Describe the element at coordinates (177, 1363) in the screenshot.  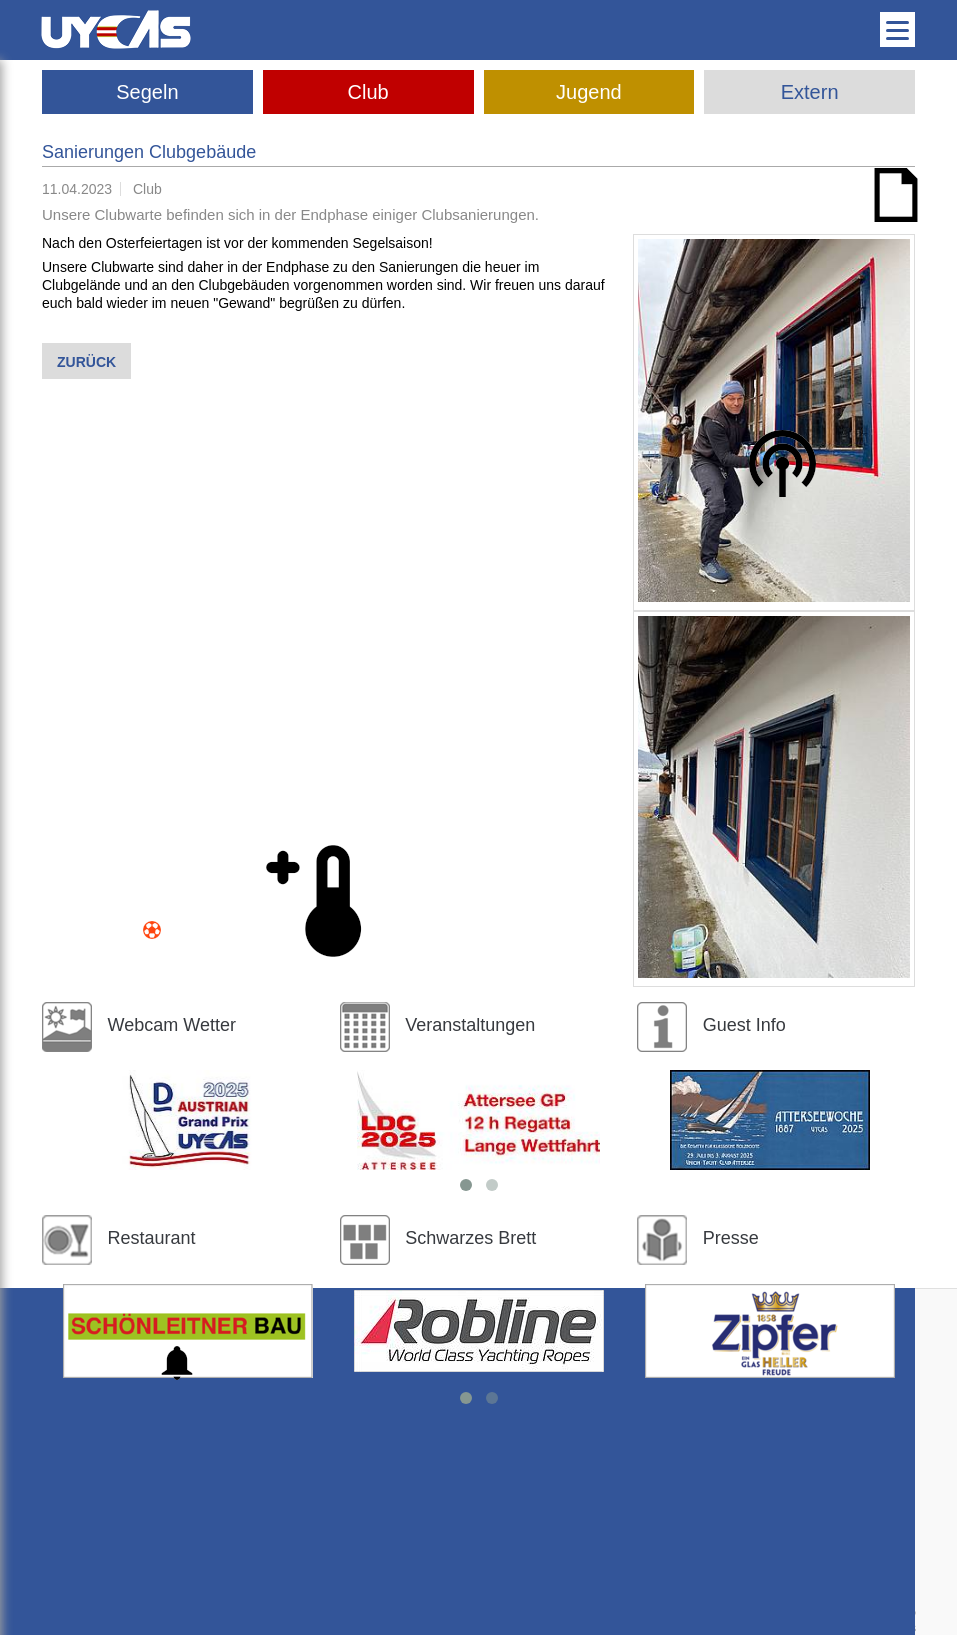
I see `view notifications` at that location.